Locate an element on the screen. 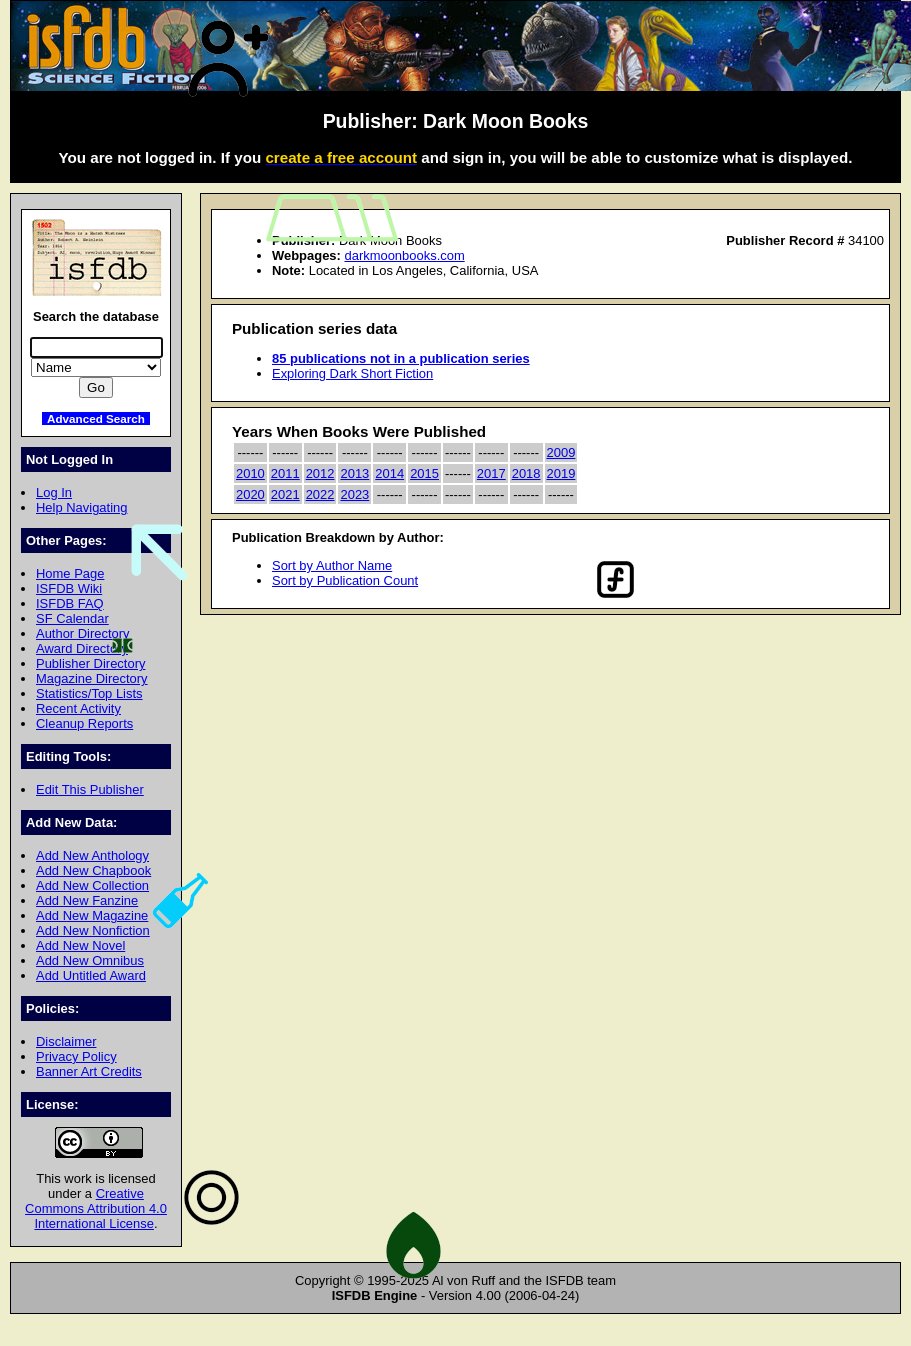  navigate back to previous screen is located at coordinates (159, 552).